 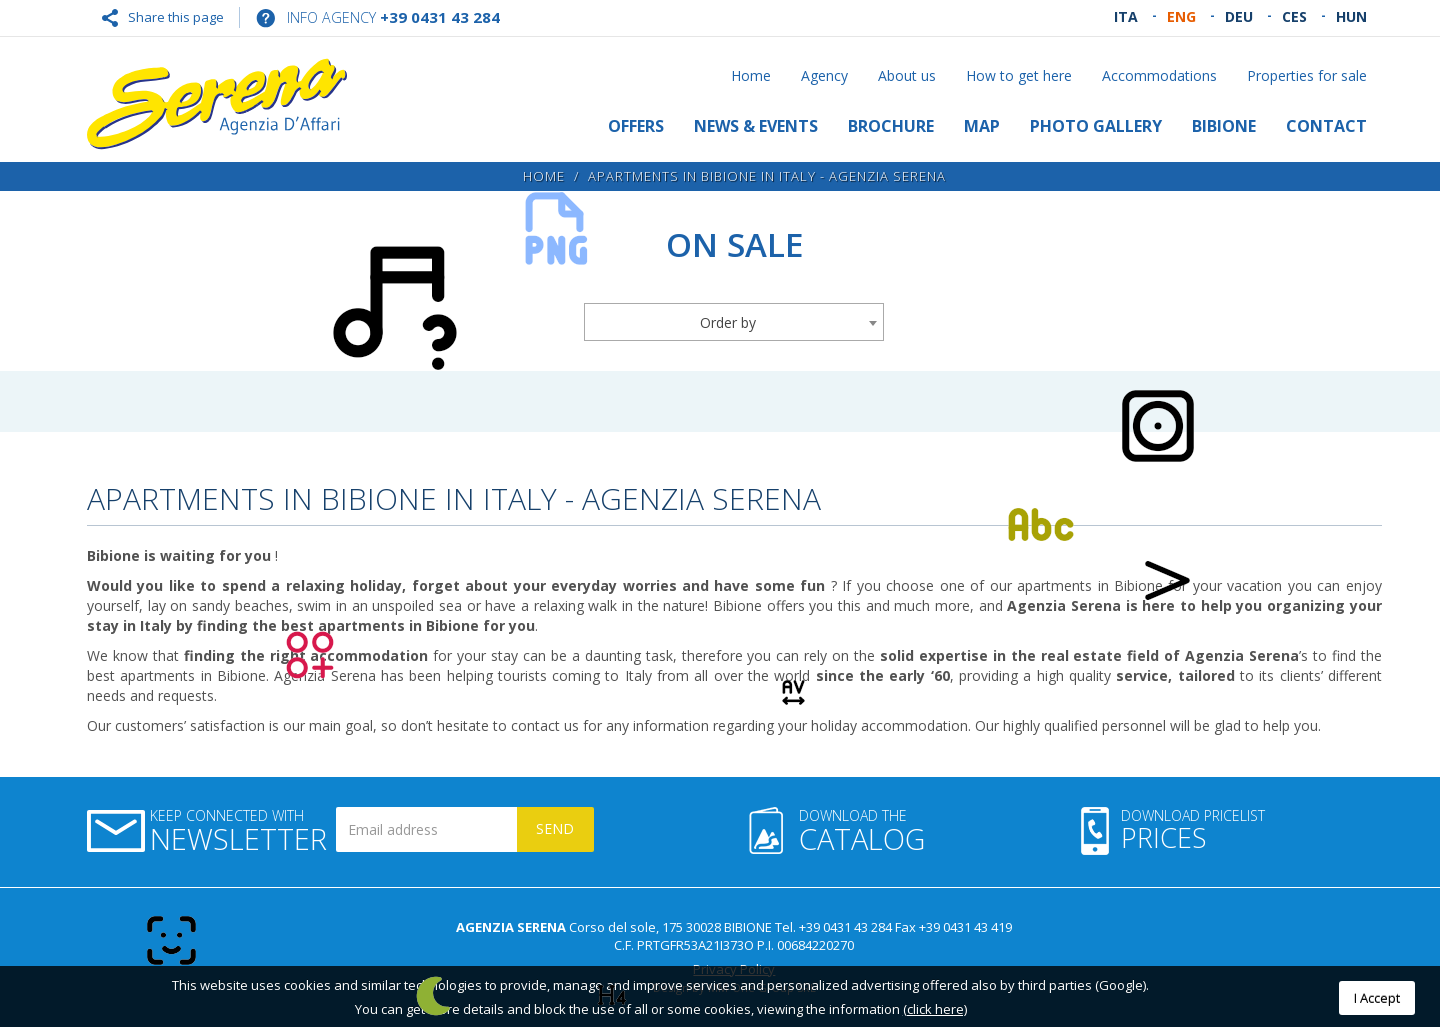 What do you see at coordinates (171, 940) in the screenshot?
I see `authenticate with face id` at bounding box center [171, 940].